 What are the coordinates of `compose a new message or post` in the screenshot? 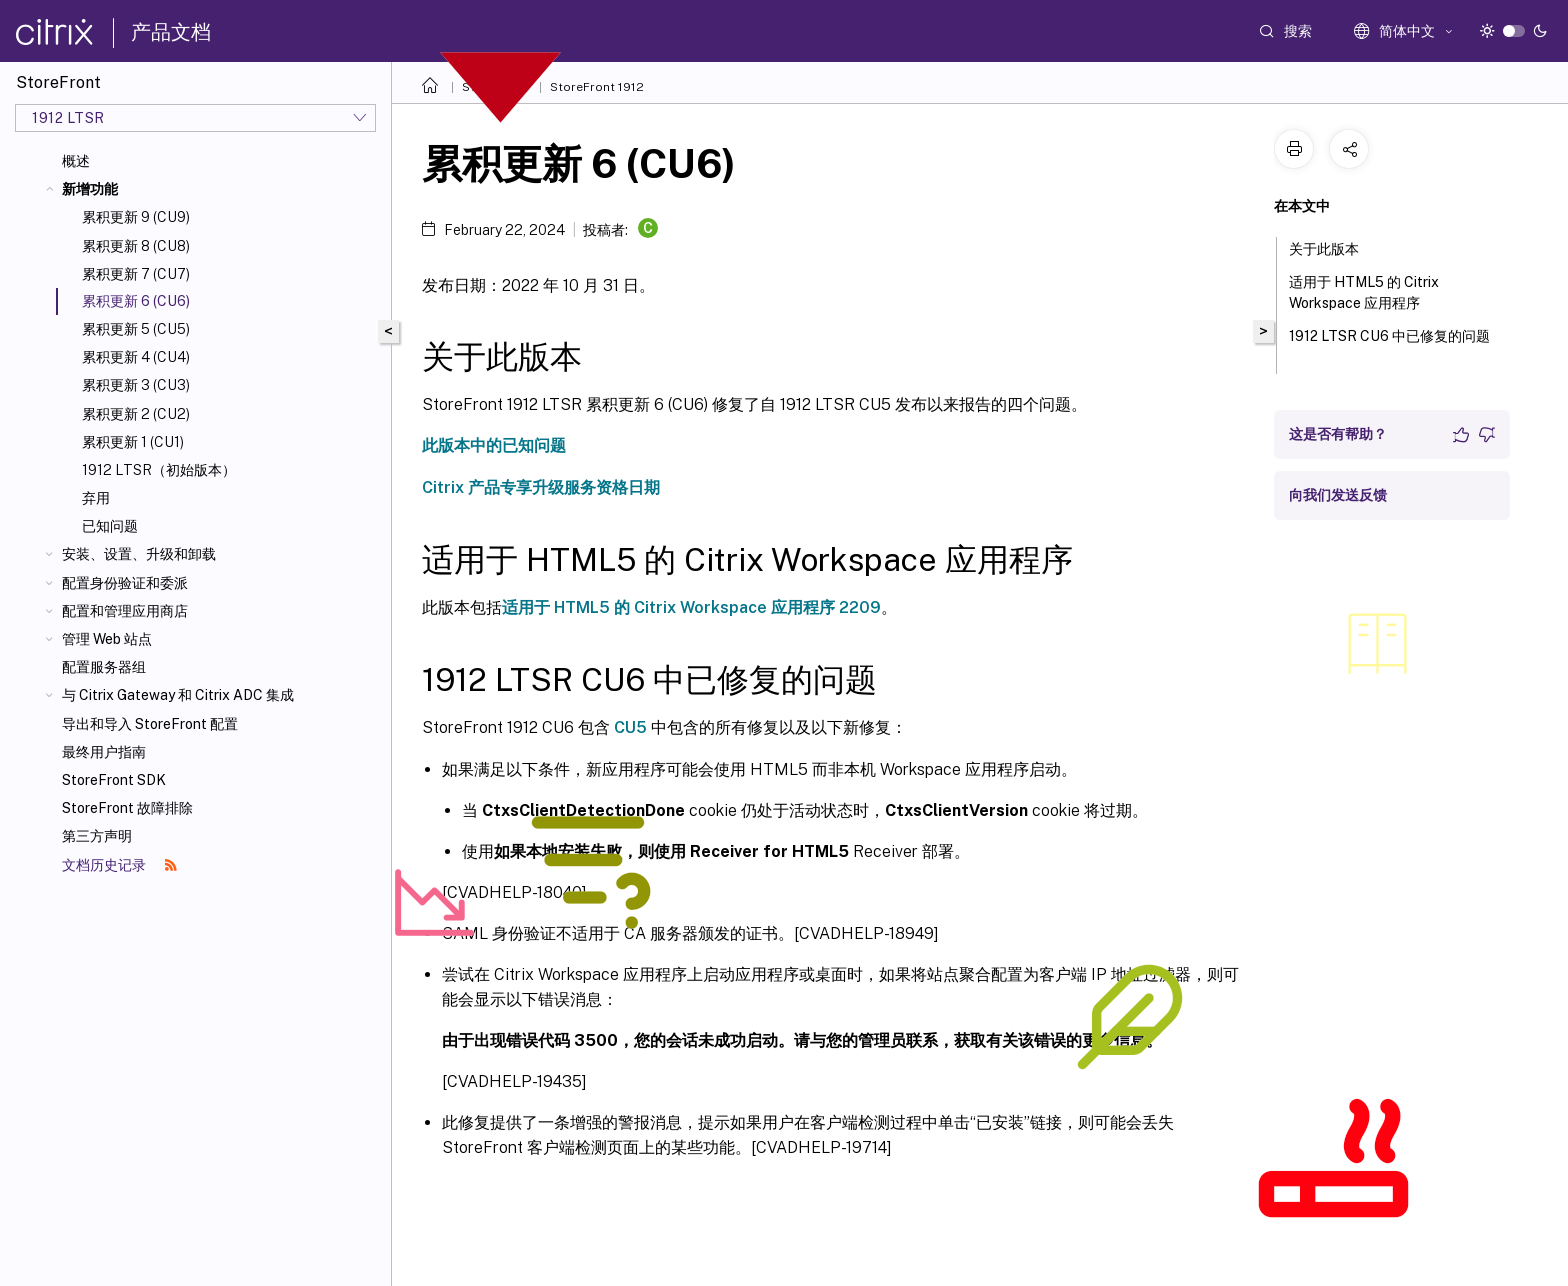 It's located at (1130, 1017).